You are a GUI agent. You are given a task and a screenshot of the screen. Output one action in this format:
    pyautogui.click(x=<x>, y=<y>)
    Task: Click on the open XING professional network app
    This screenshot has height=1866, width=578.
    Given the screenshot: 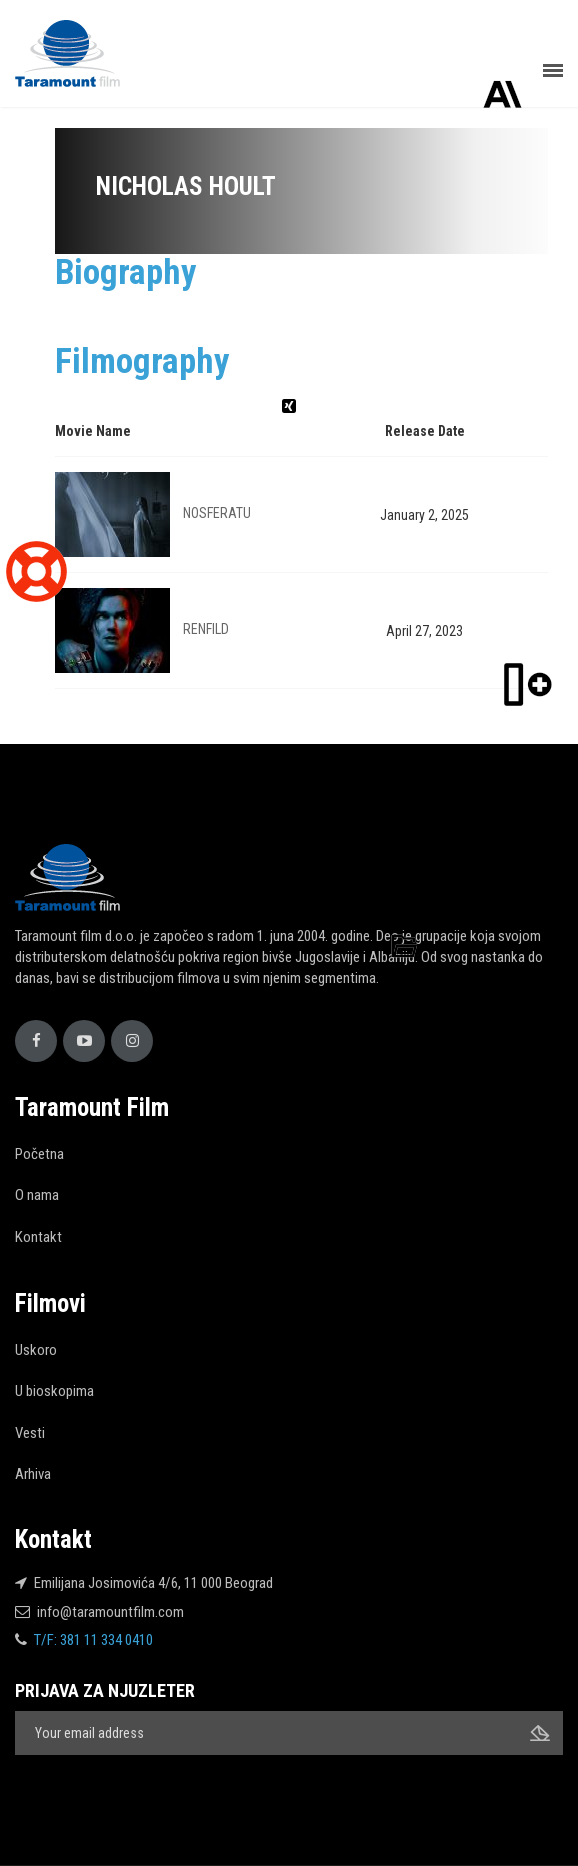 What is the action you would take?
    pyautogui.click(x=289, y=406)
    